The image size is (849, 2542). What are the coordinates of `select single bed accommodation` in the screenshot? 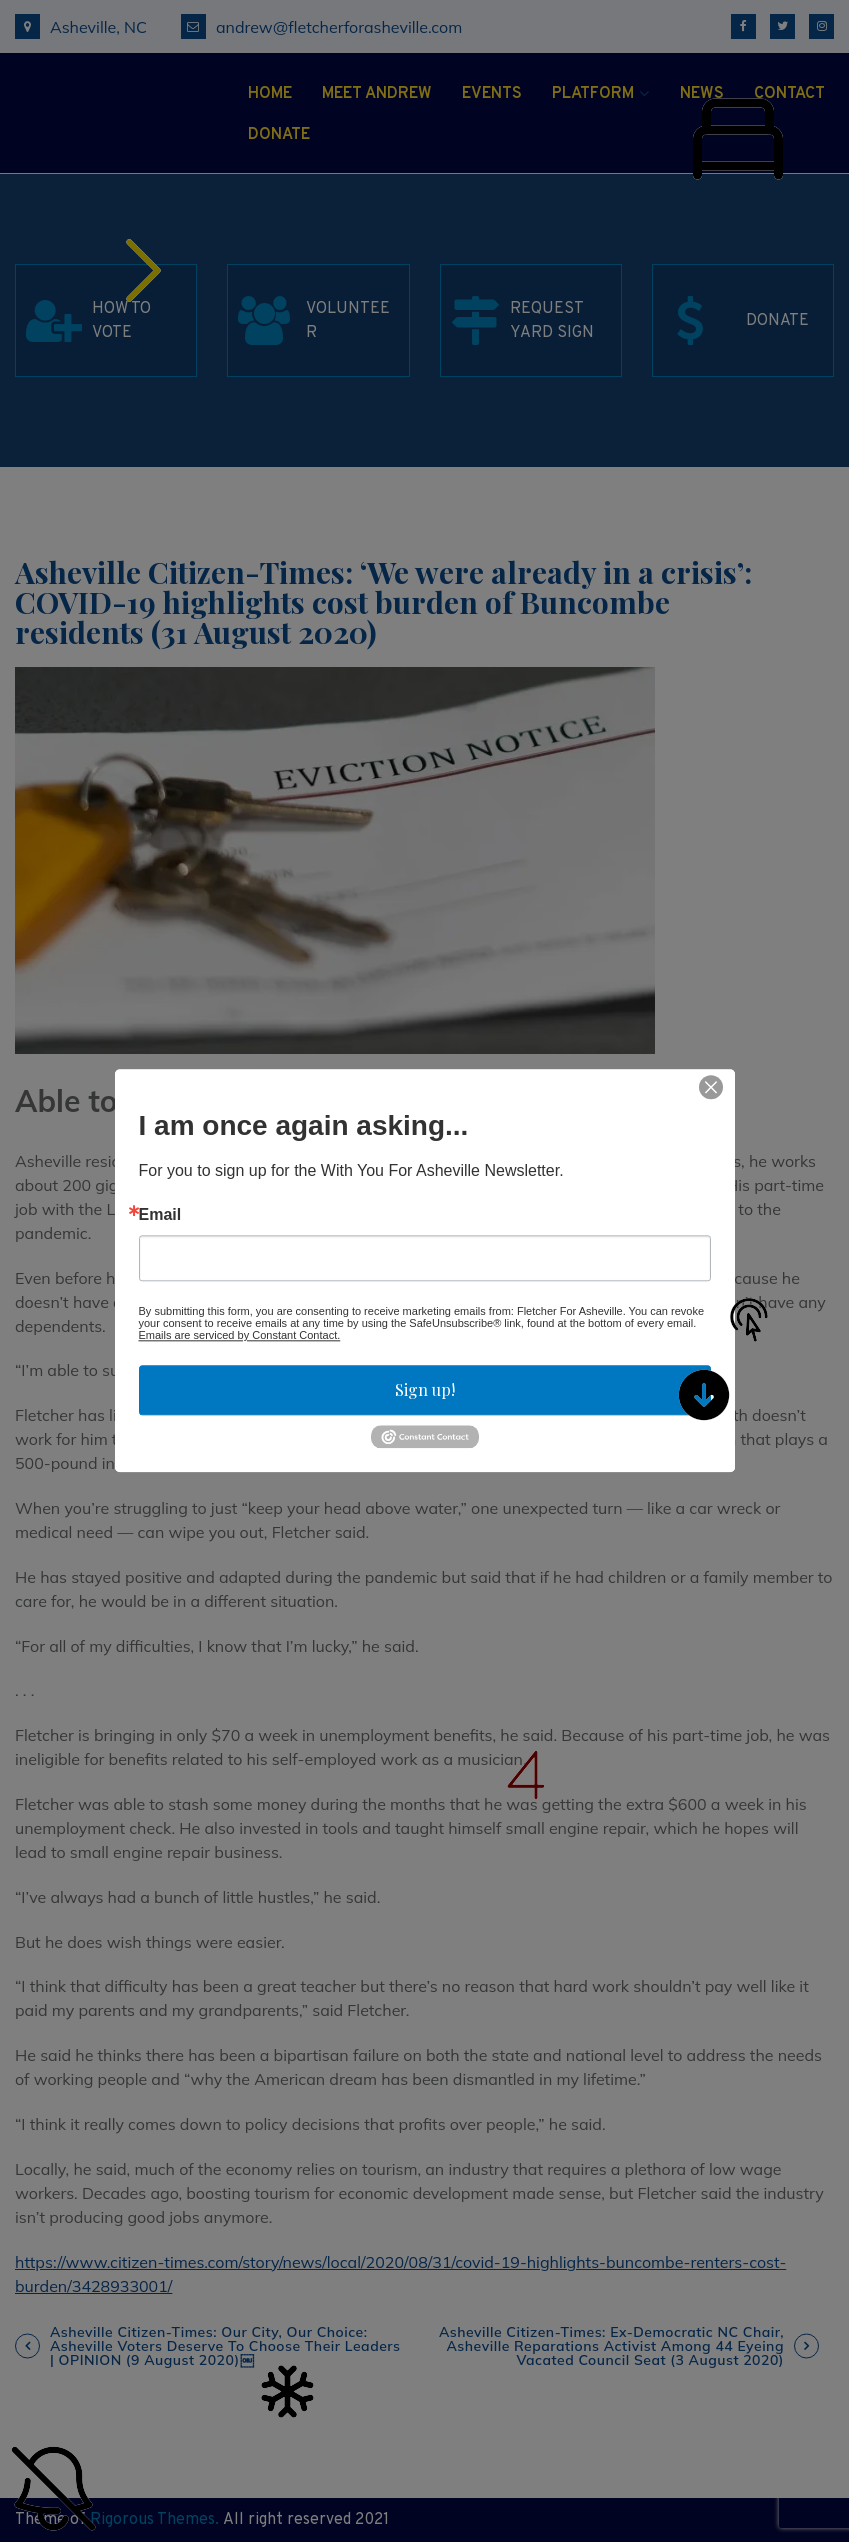 It's located at (738, 139).